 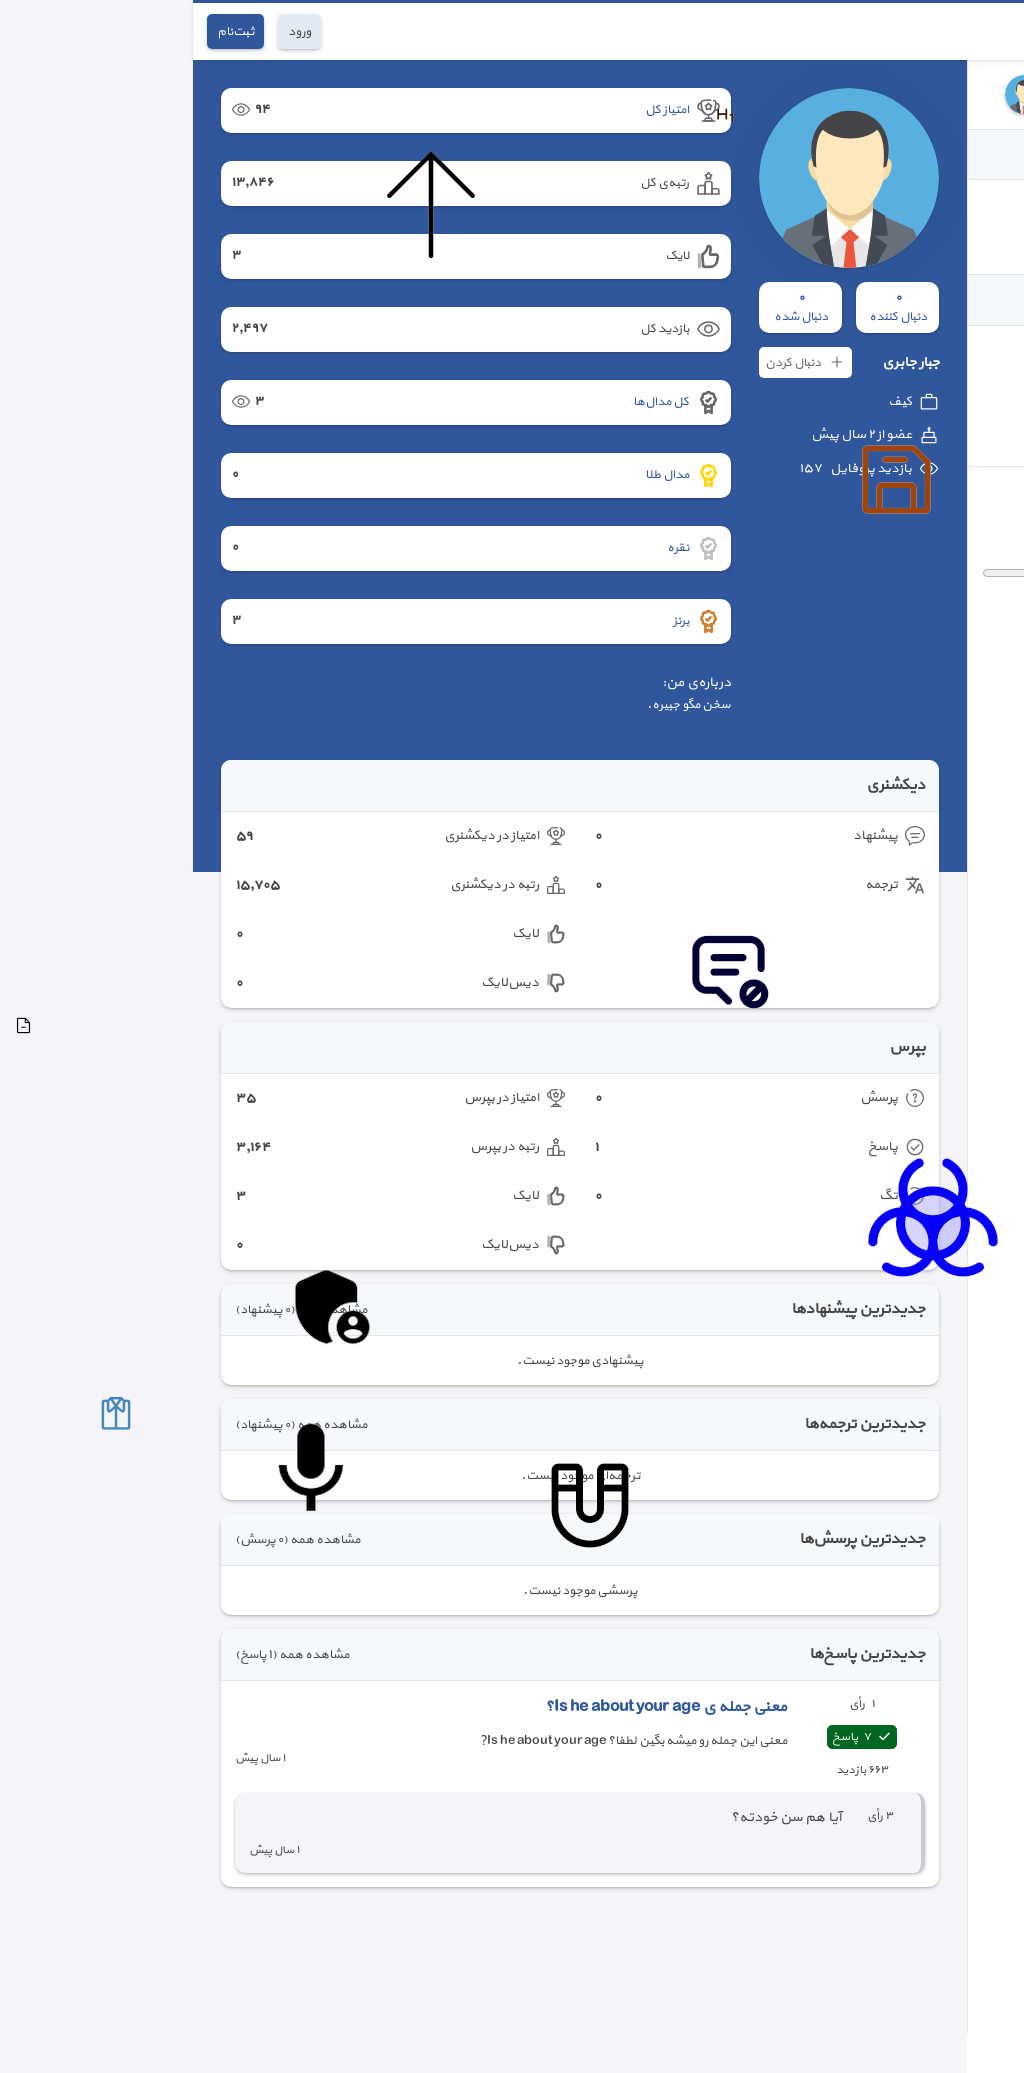 What do you see at coordinates (933, 1221) in the screenshot?
I see `indicates hazardous or dangerous content` at bounding box center [933, 1221].